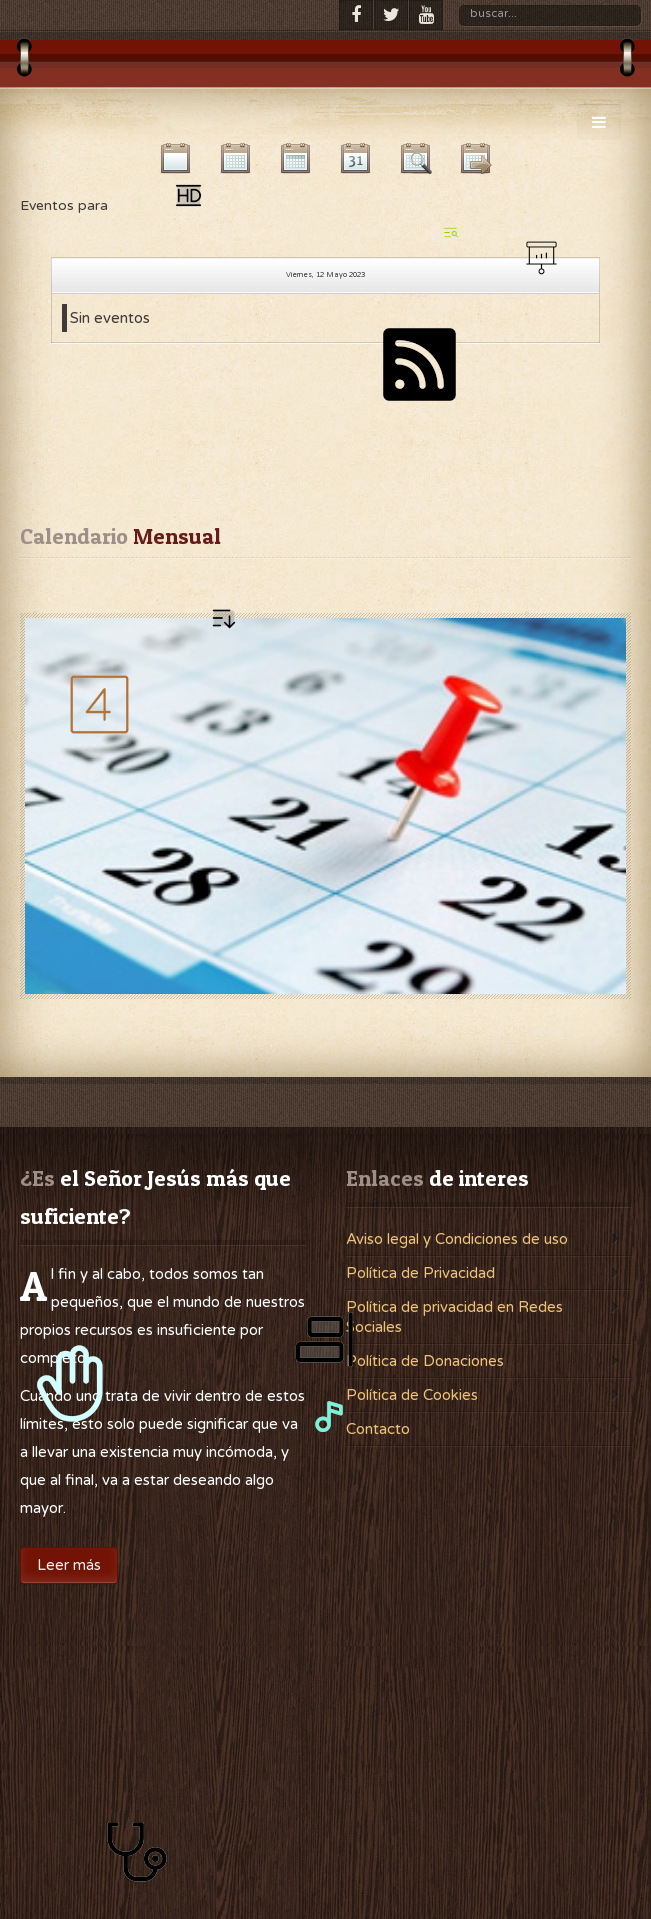 This screenshot has height=1919, width=651. I want to click on select option number four, so click(99, 704).